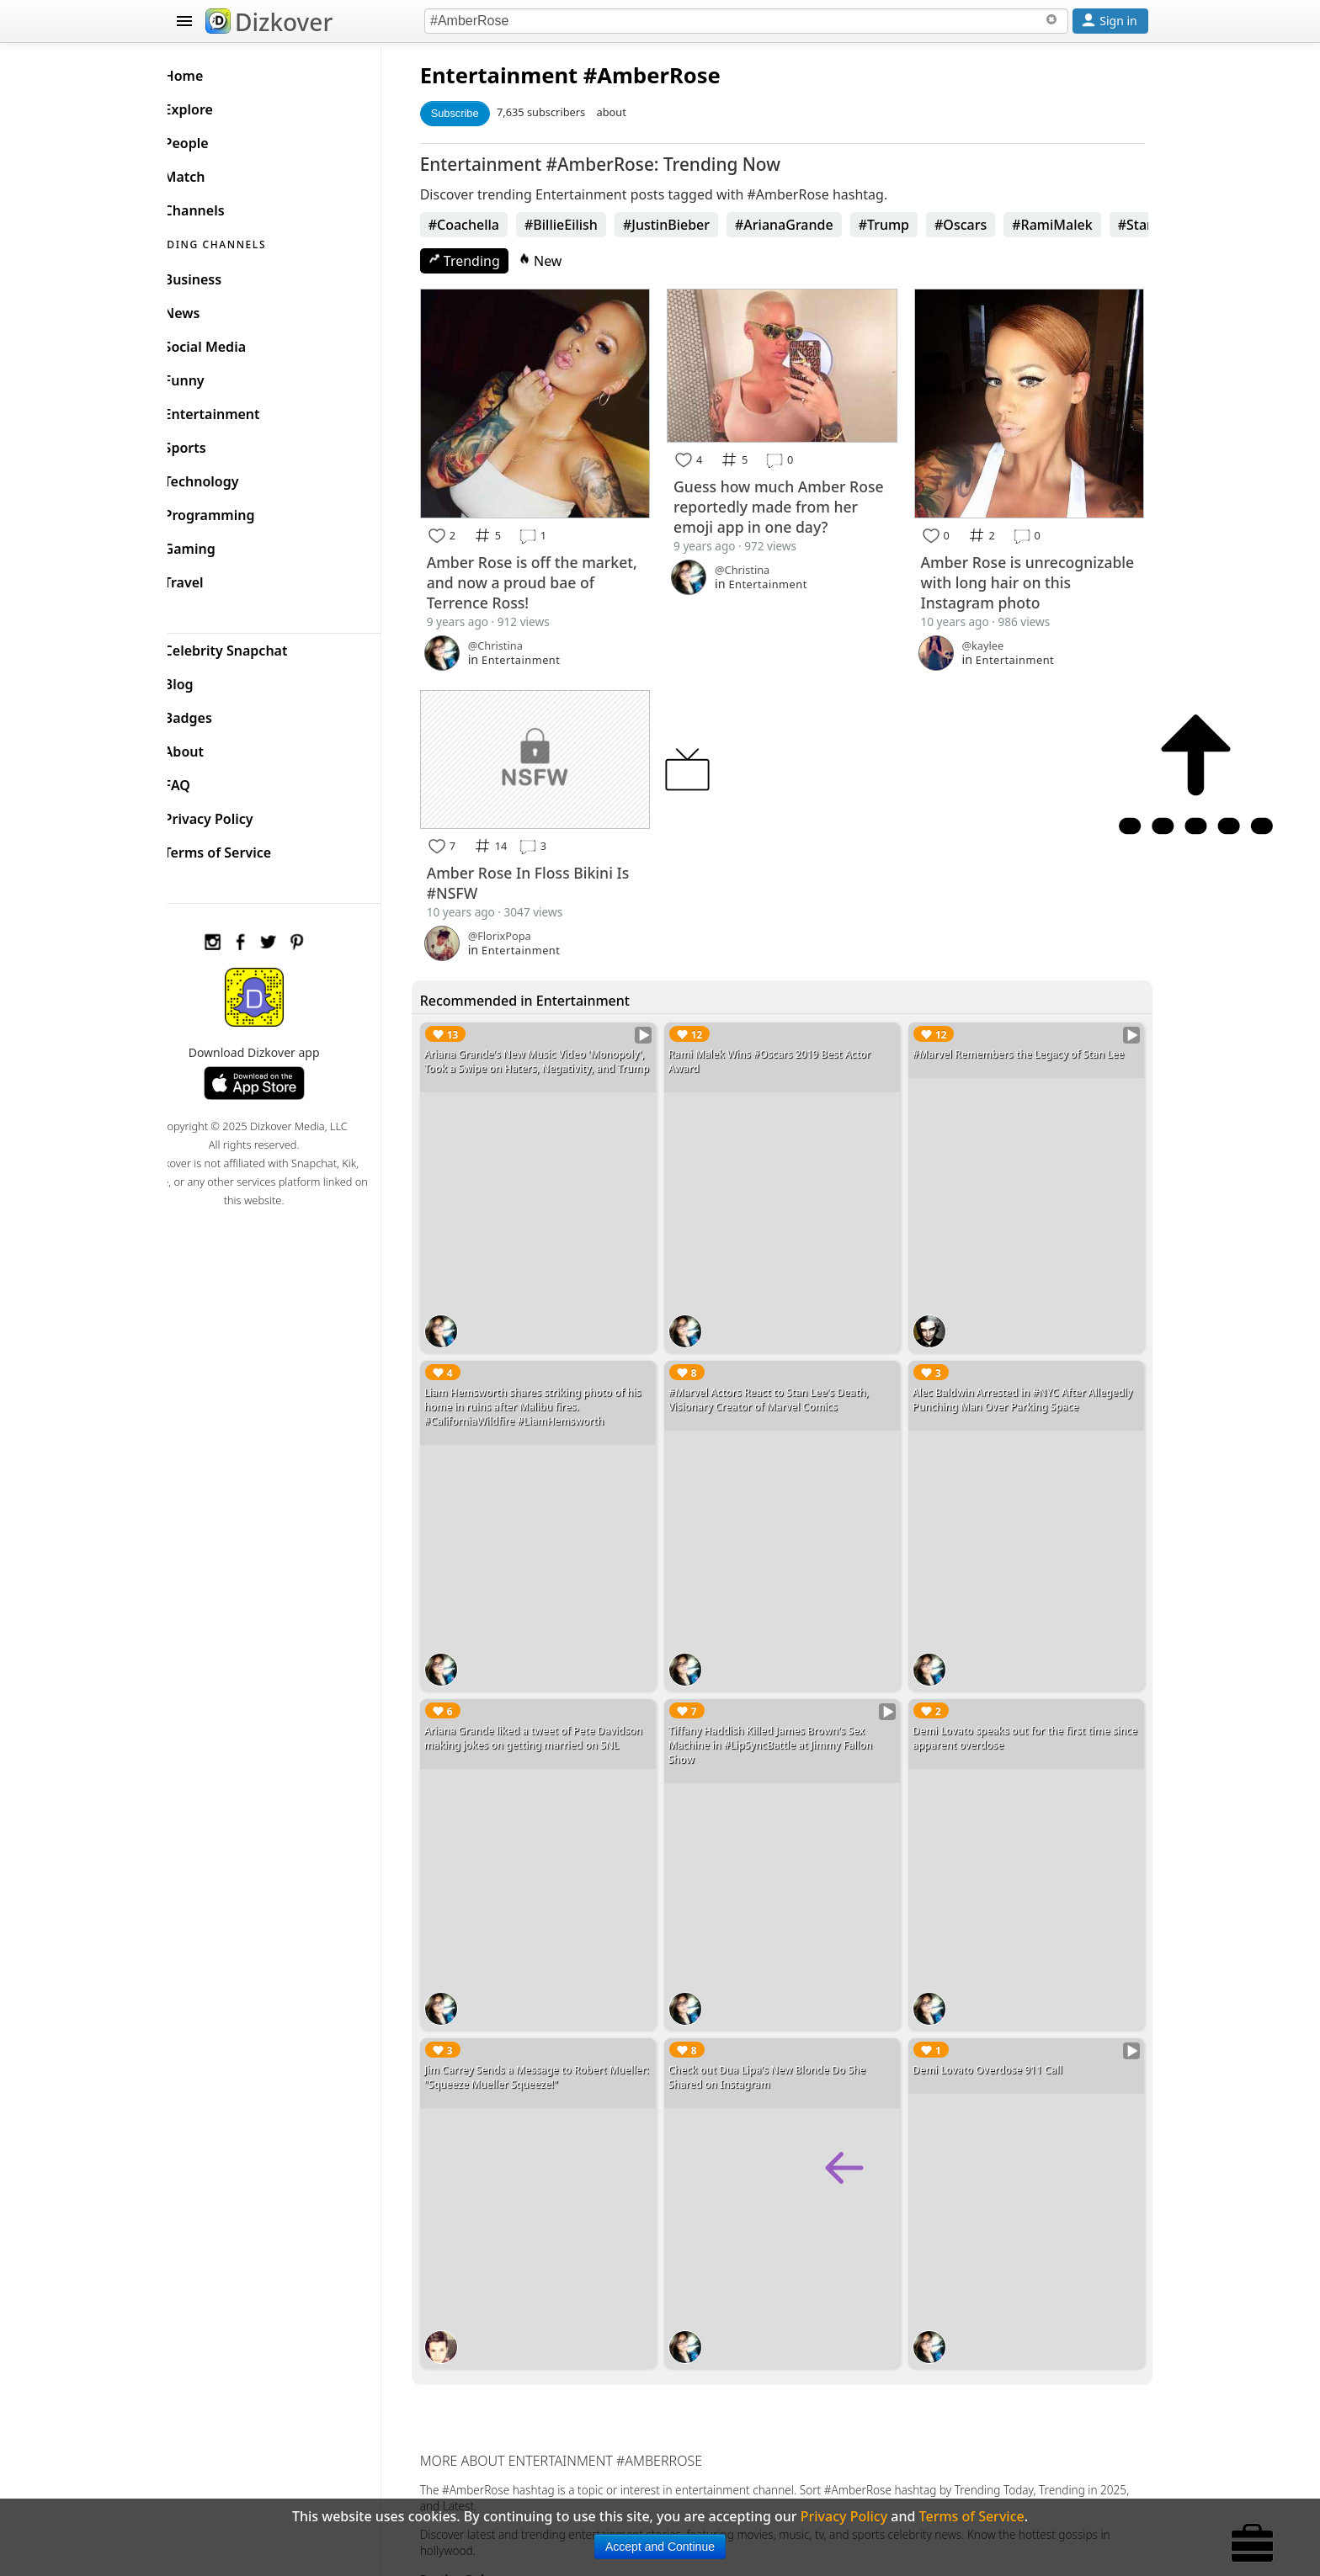  What do you see at coordinates (1252, 2544) in the screenshot?
I see `access work or business documents` at bounding box center [1252, 2544].